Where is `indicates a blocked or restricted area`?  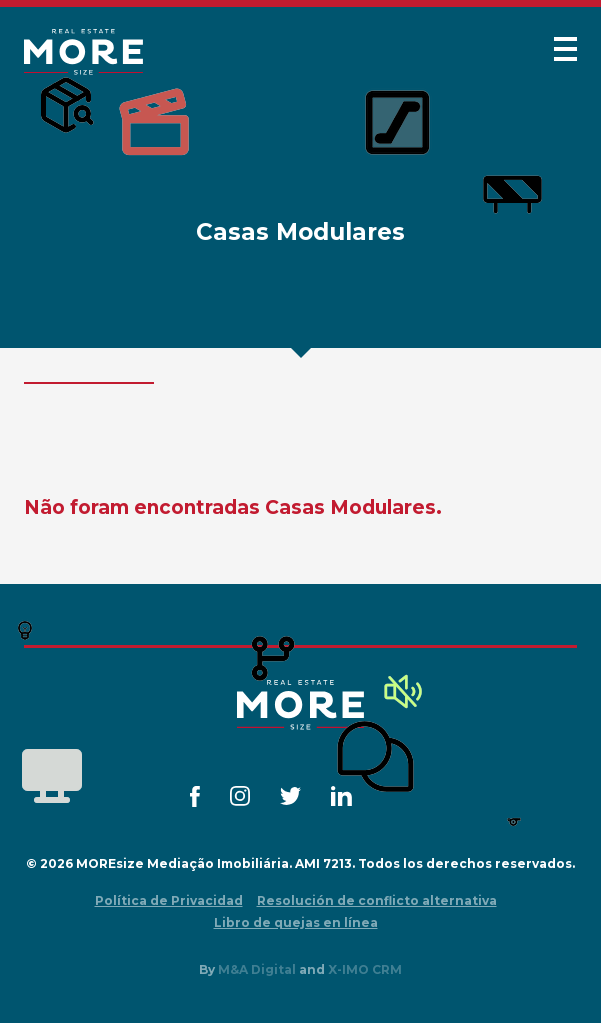
indicates a blocked or restricted area is located at coordinates (512, 192).